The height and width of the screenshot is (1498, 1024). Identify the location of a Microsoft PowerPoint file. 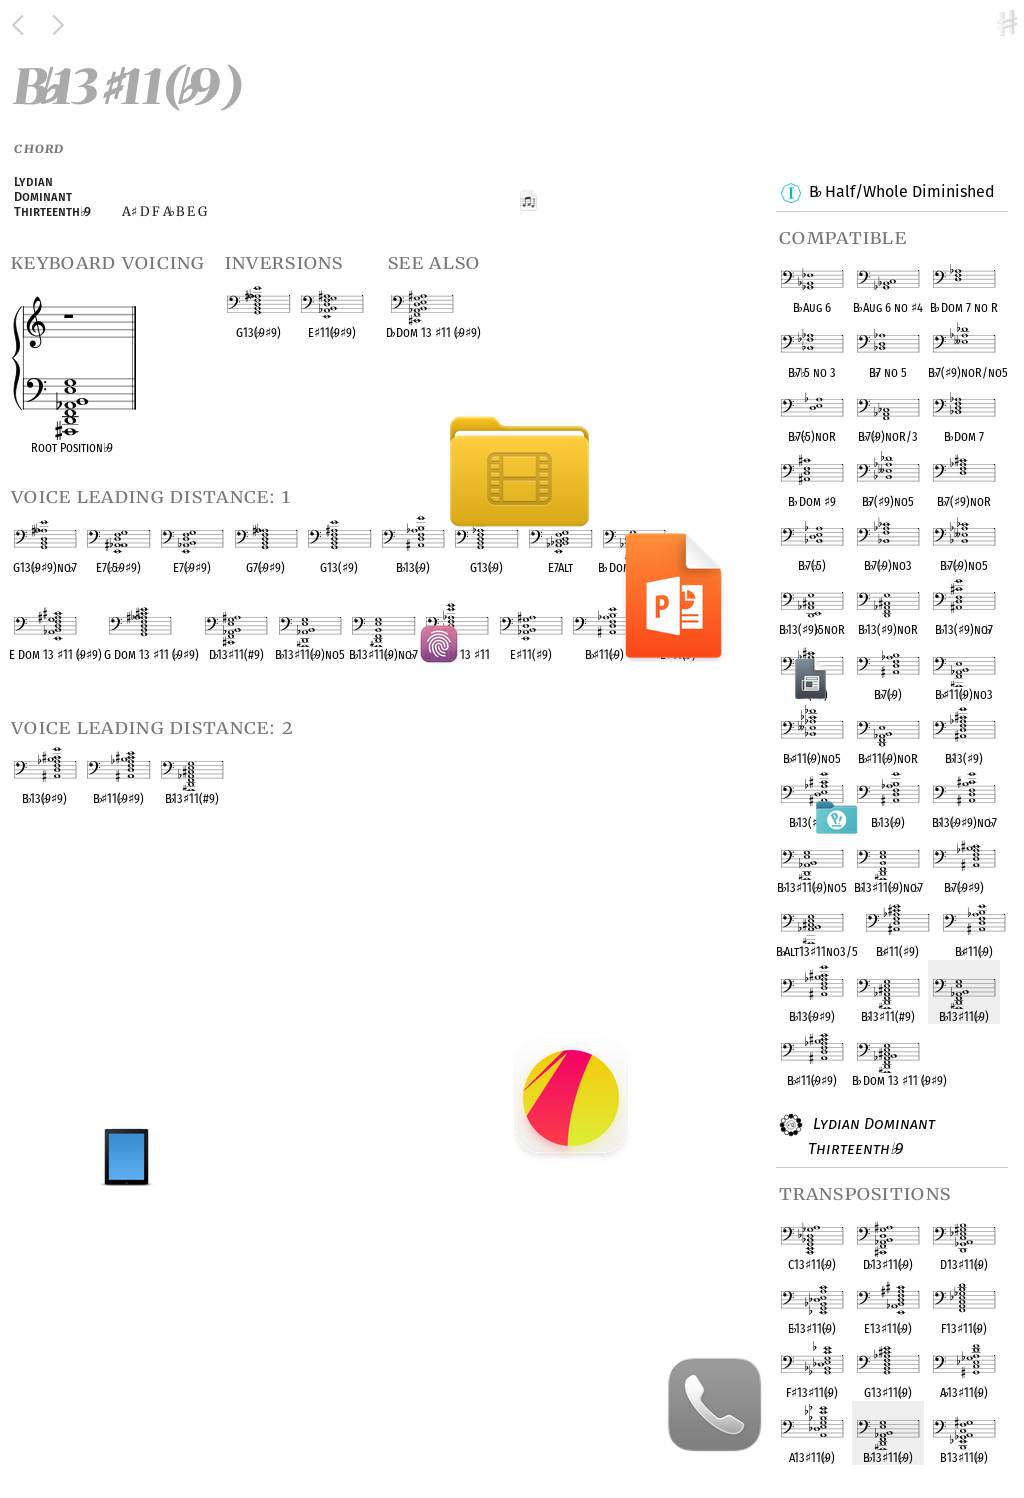
(673, 595).